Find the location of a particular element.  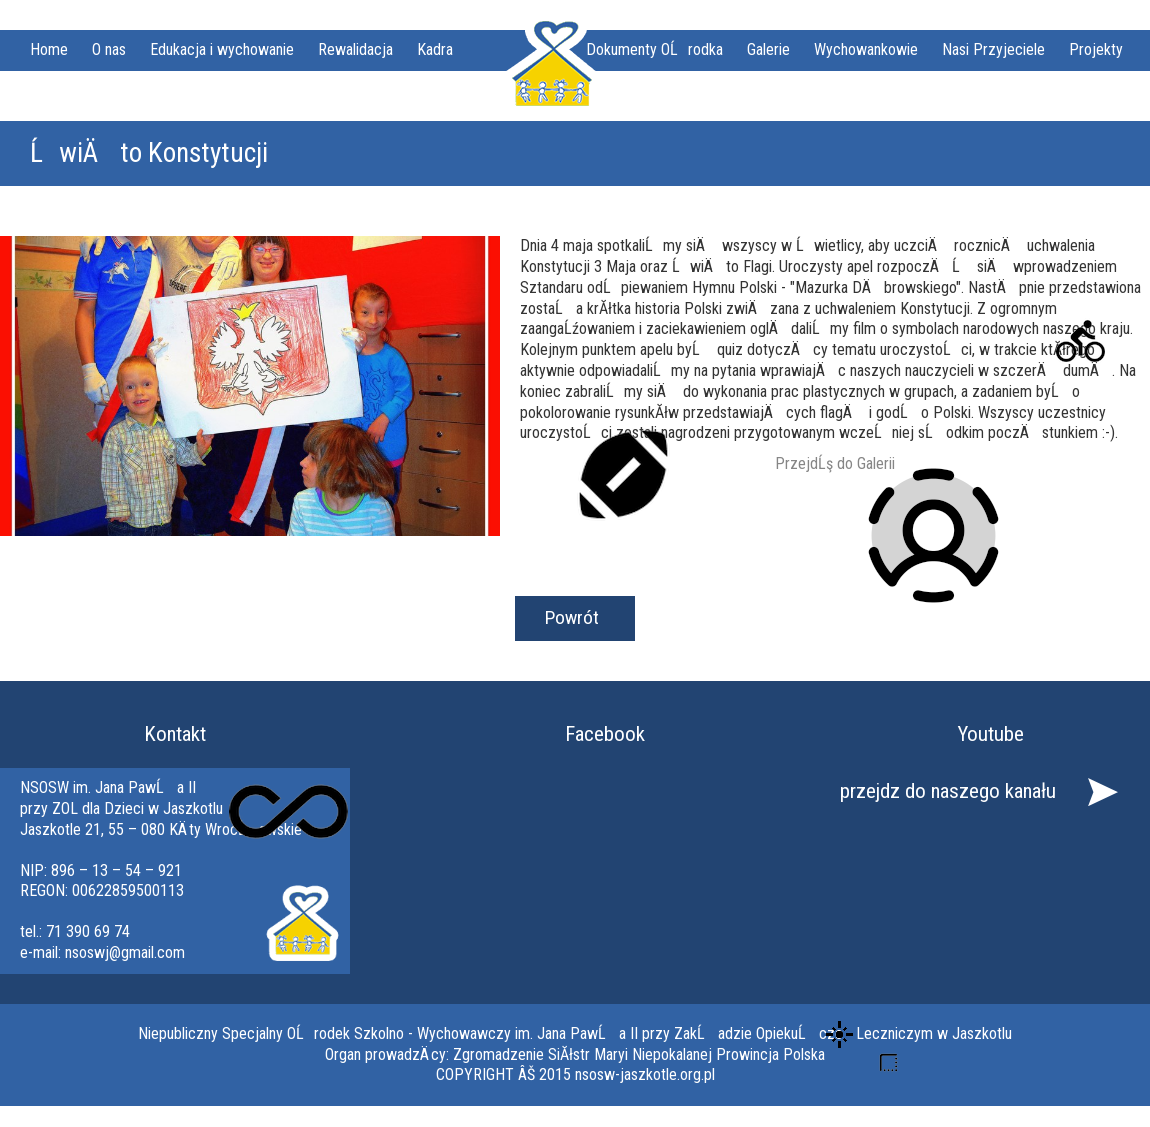

get cycling directions is located at coordinates (1080, 341).